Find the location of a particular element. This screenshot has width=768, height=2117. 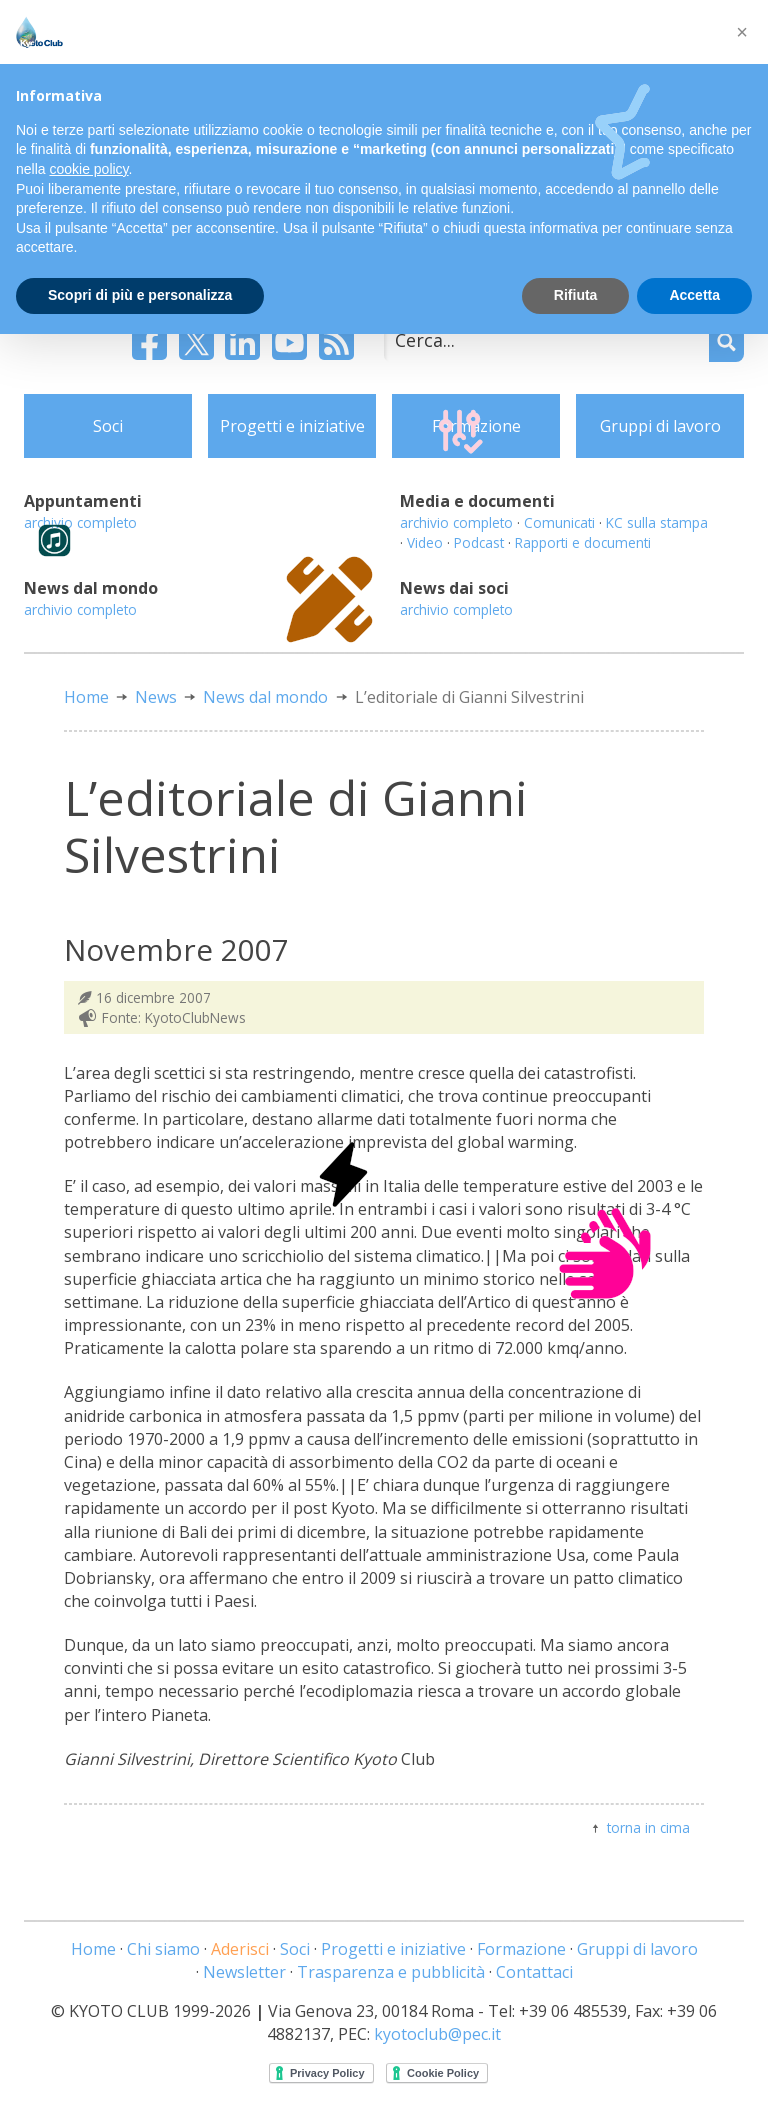

settings saved successfully is located at coordinates (459, 430).